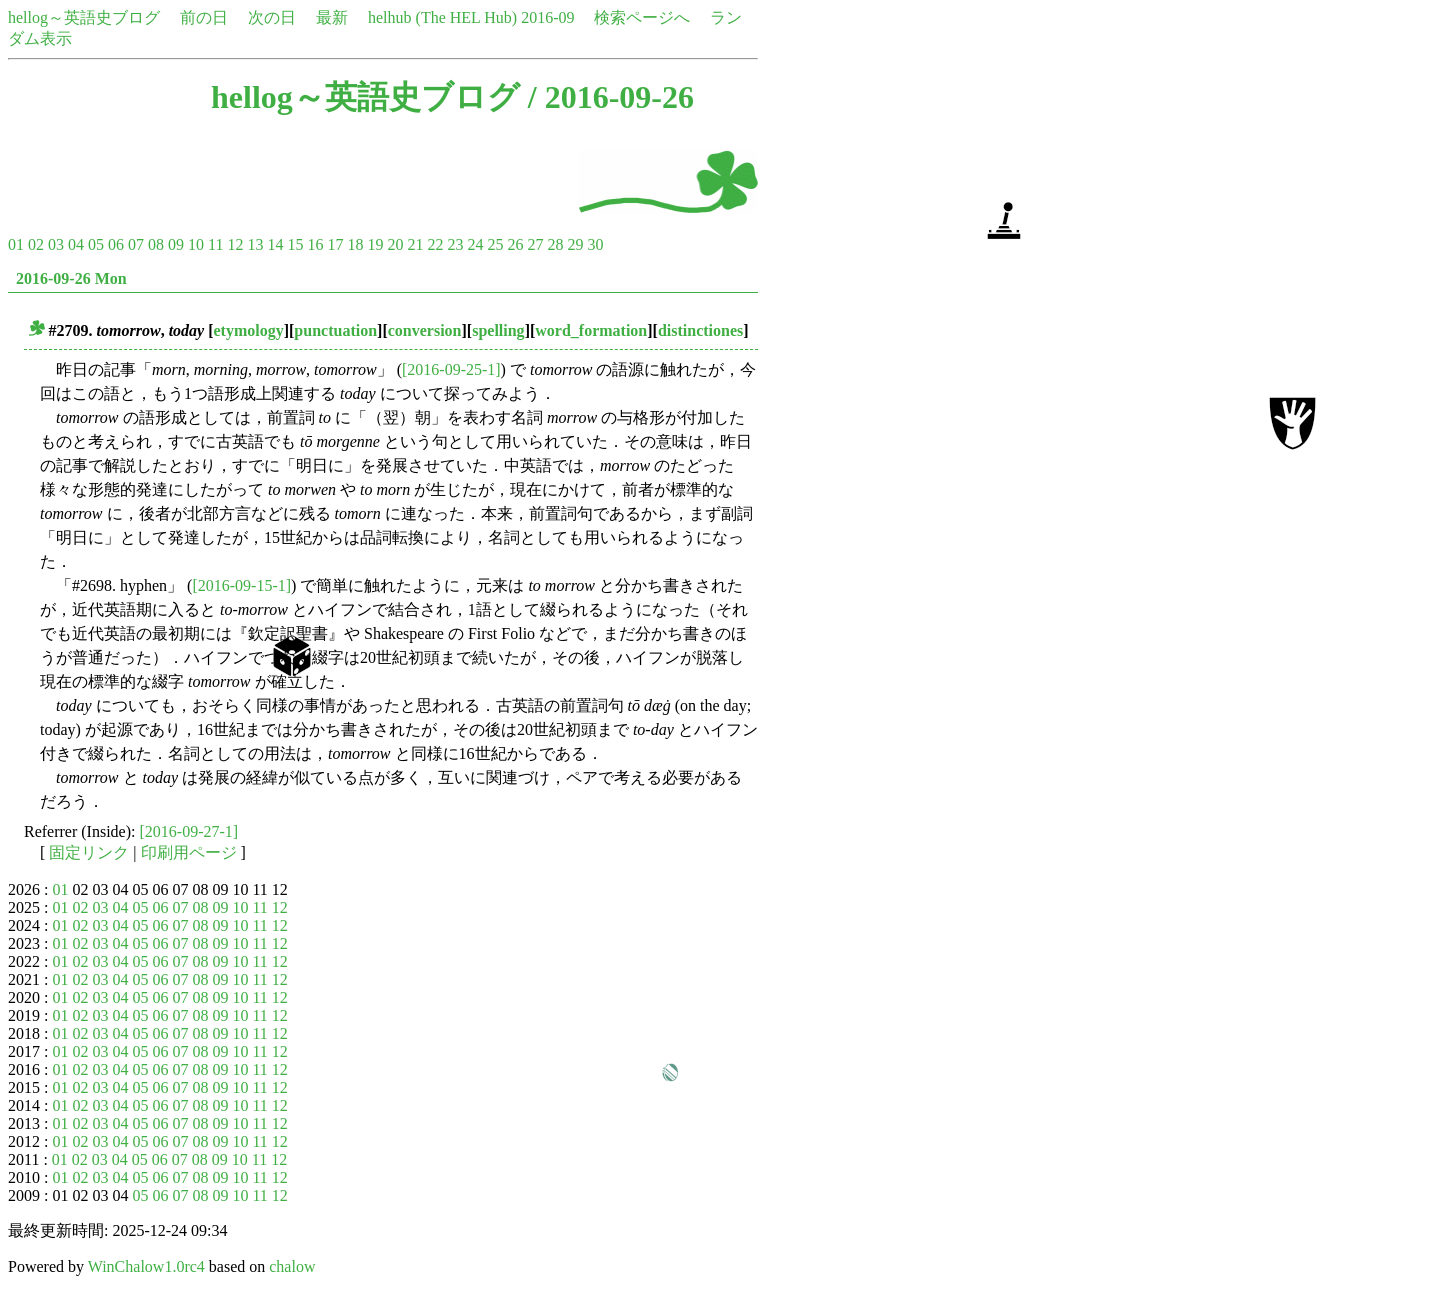 The image size is (1440, 1292). Describe the element at coordinates (292, 656) in the screenshot. I see `roll the dice or randomize` at that location.